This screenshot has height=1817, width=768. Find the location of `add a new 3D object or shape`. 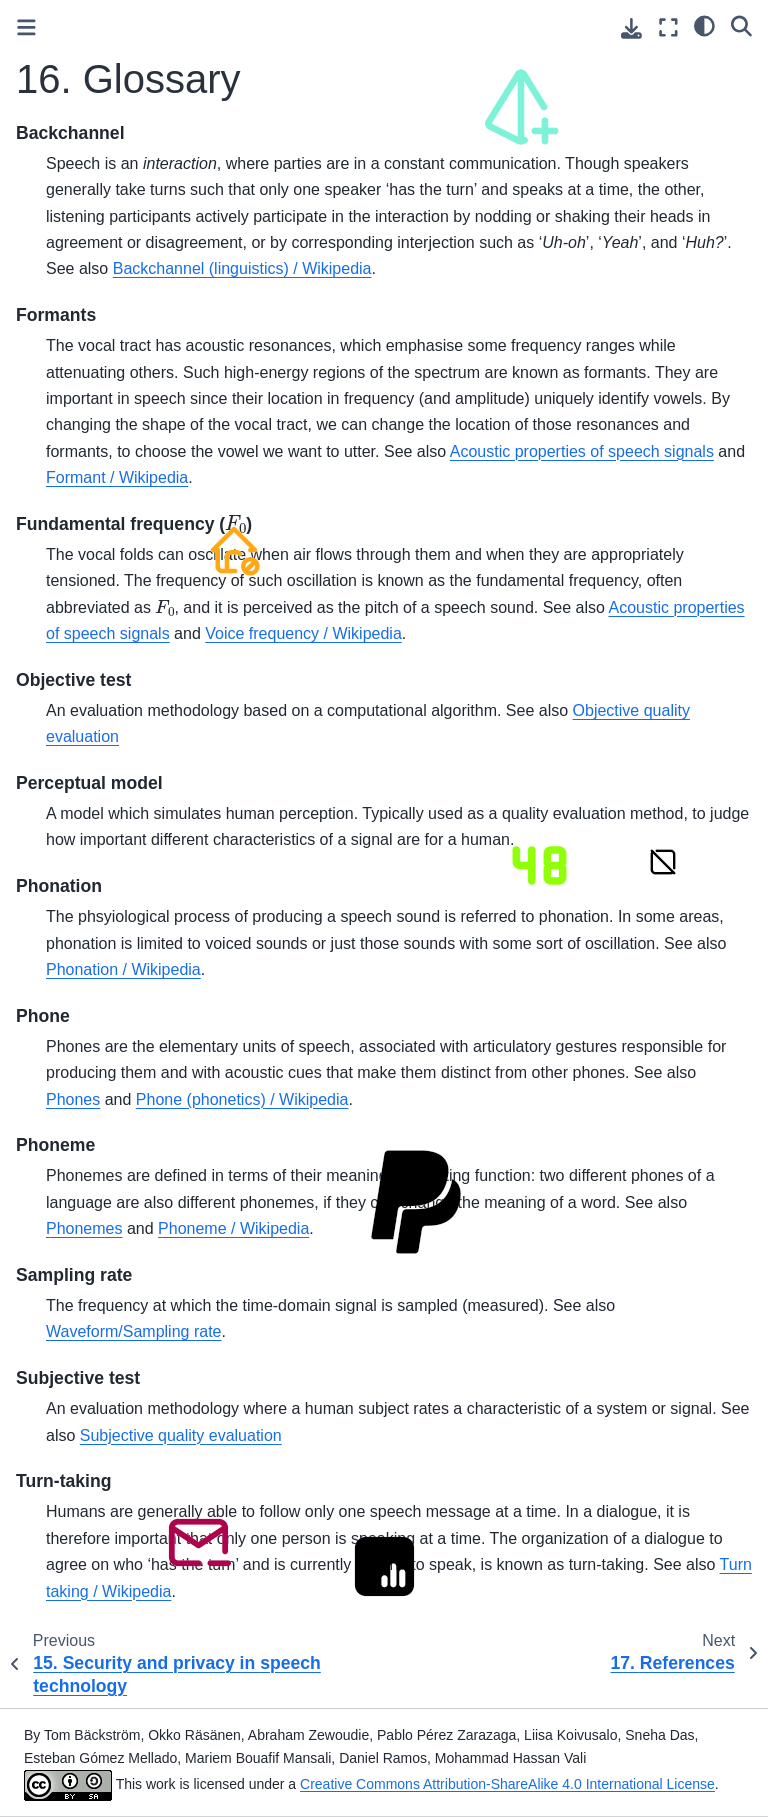

add a new 3D object or shape is located at coordinates (521, 107).